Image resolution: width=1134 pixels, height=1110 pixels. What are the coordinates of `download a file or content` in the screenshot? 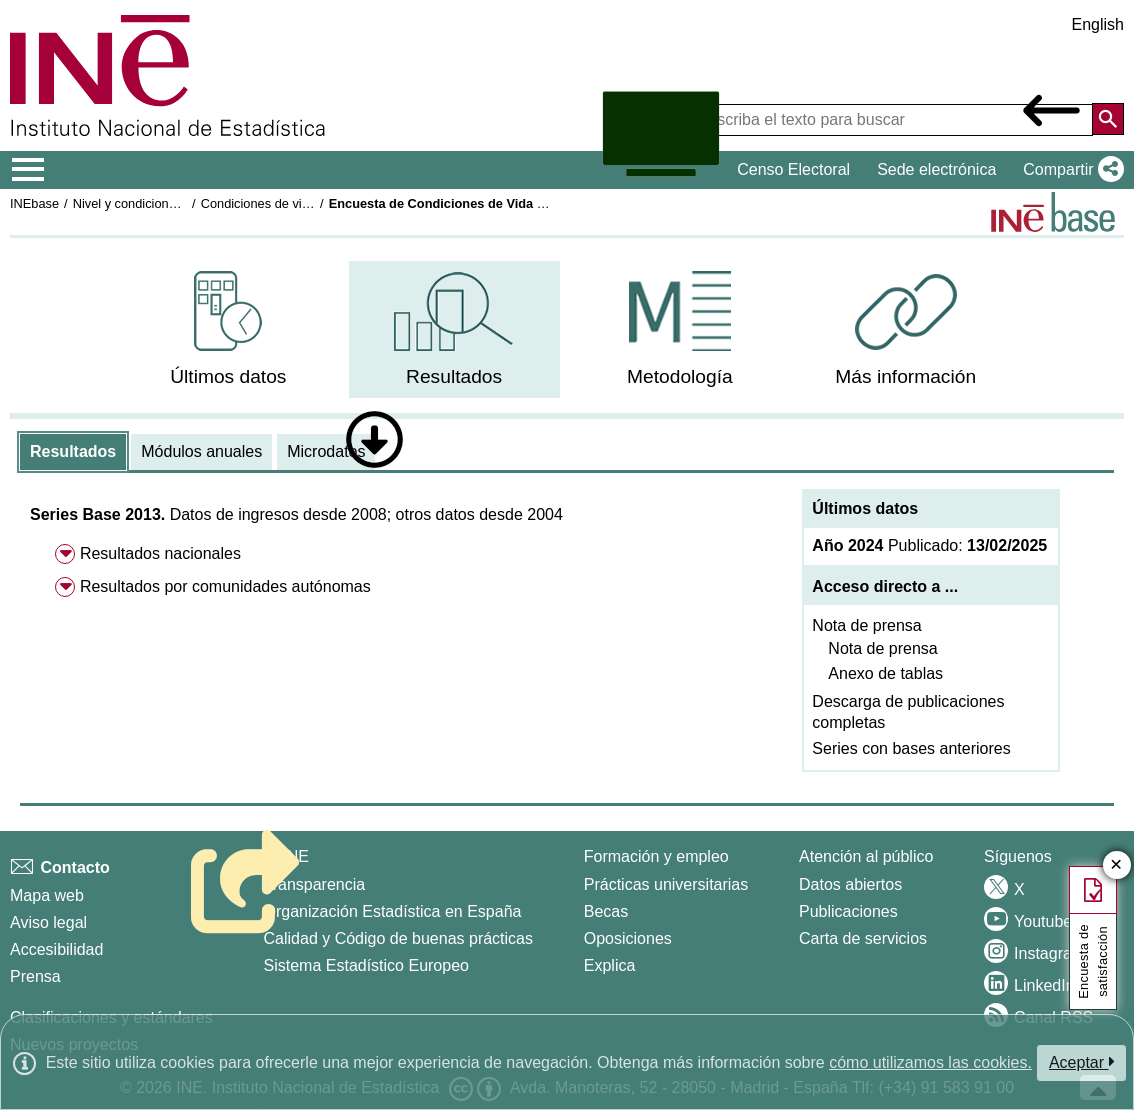 It's located at (374, 439).